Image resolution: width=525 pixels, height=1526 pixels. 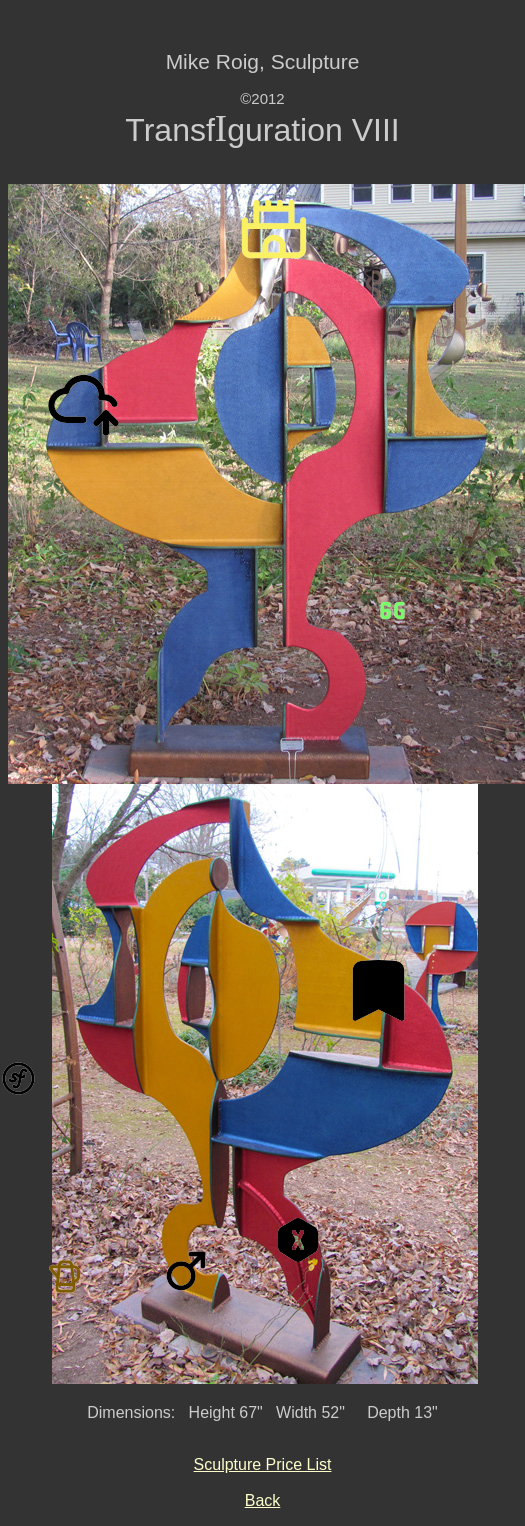 I want to click on indicates 6G network connectivity status, so click(x=392, y=610).